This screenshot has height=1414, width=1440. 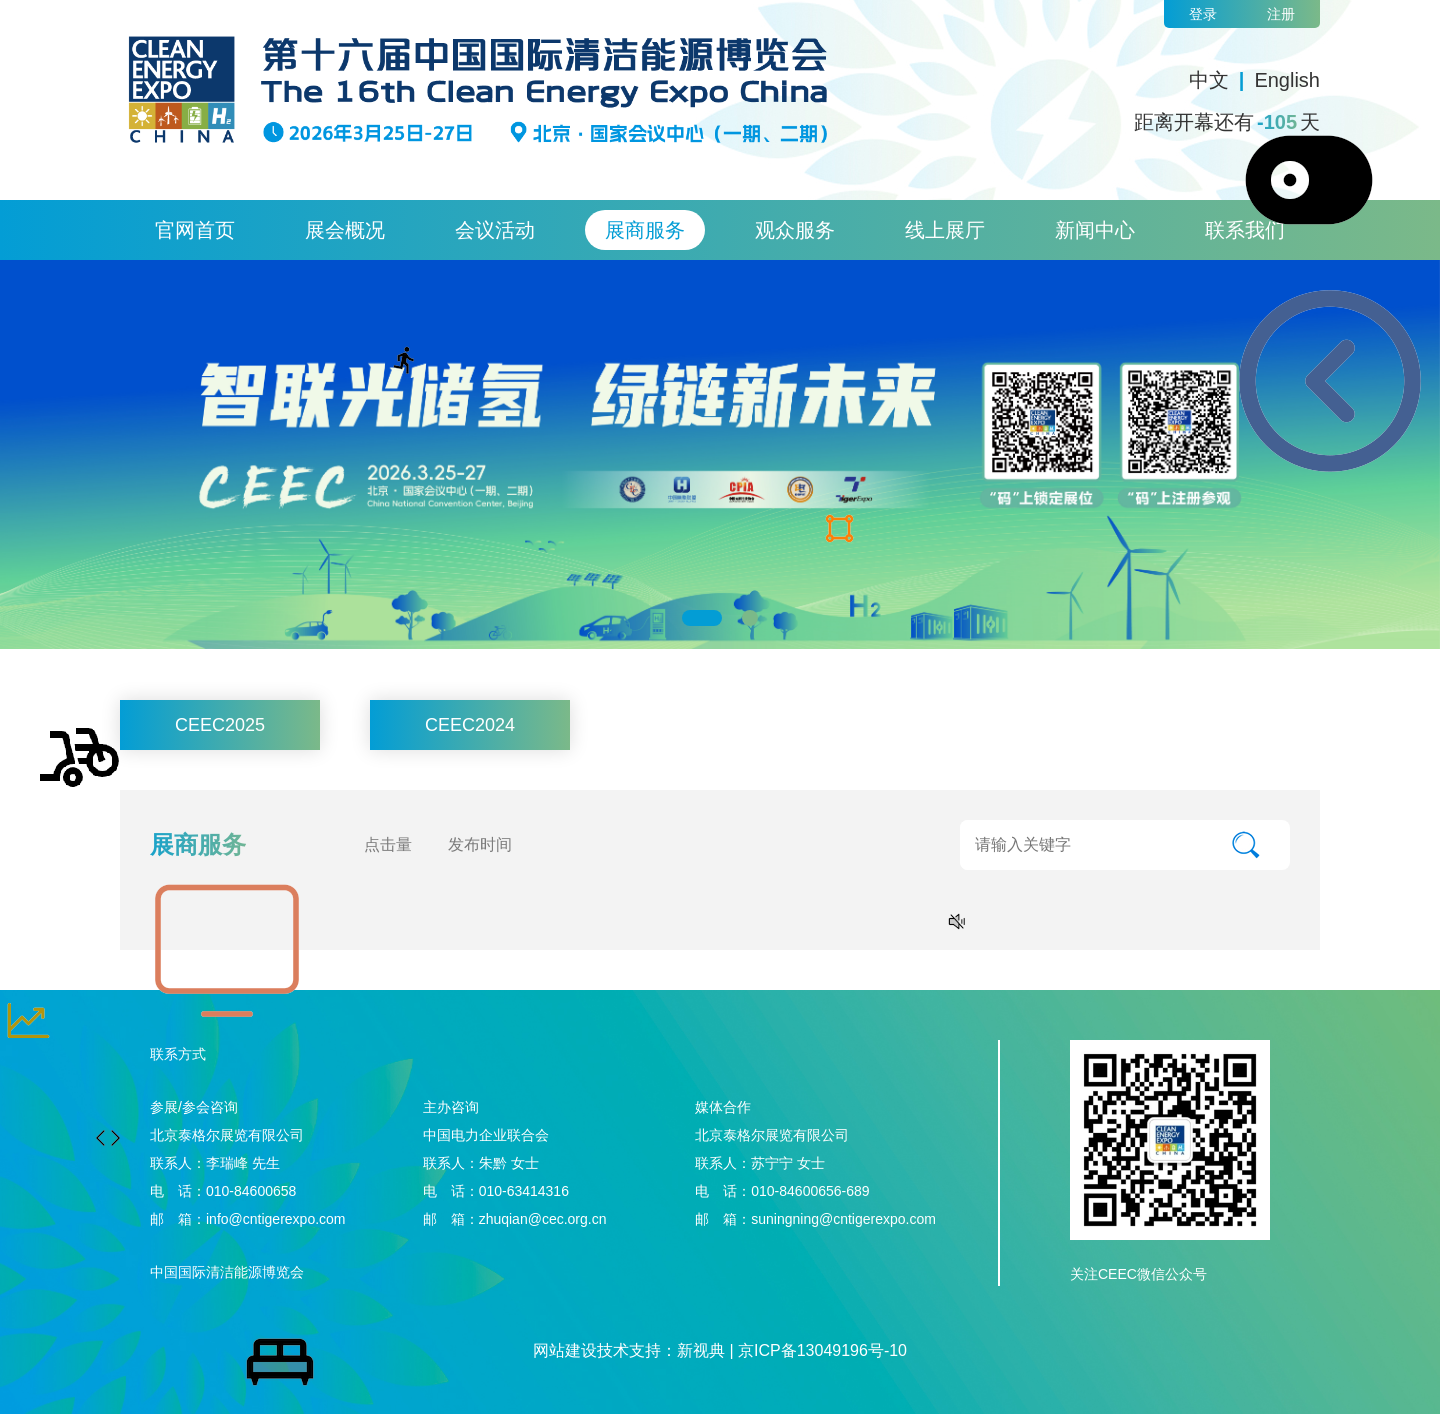 What do you see at coordinates (839, 528) in the screenshot?
I see `access shape tools or drawing options` at bounding box center [839, 528].